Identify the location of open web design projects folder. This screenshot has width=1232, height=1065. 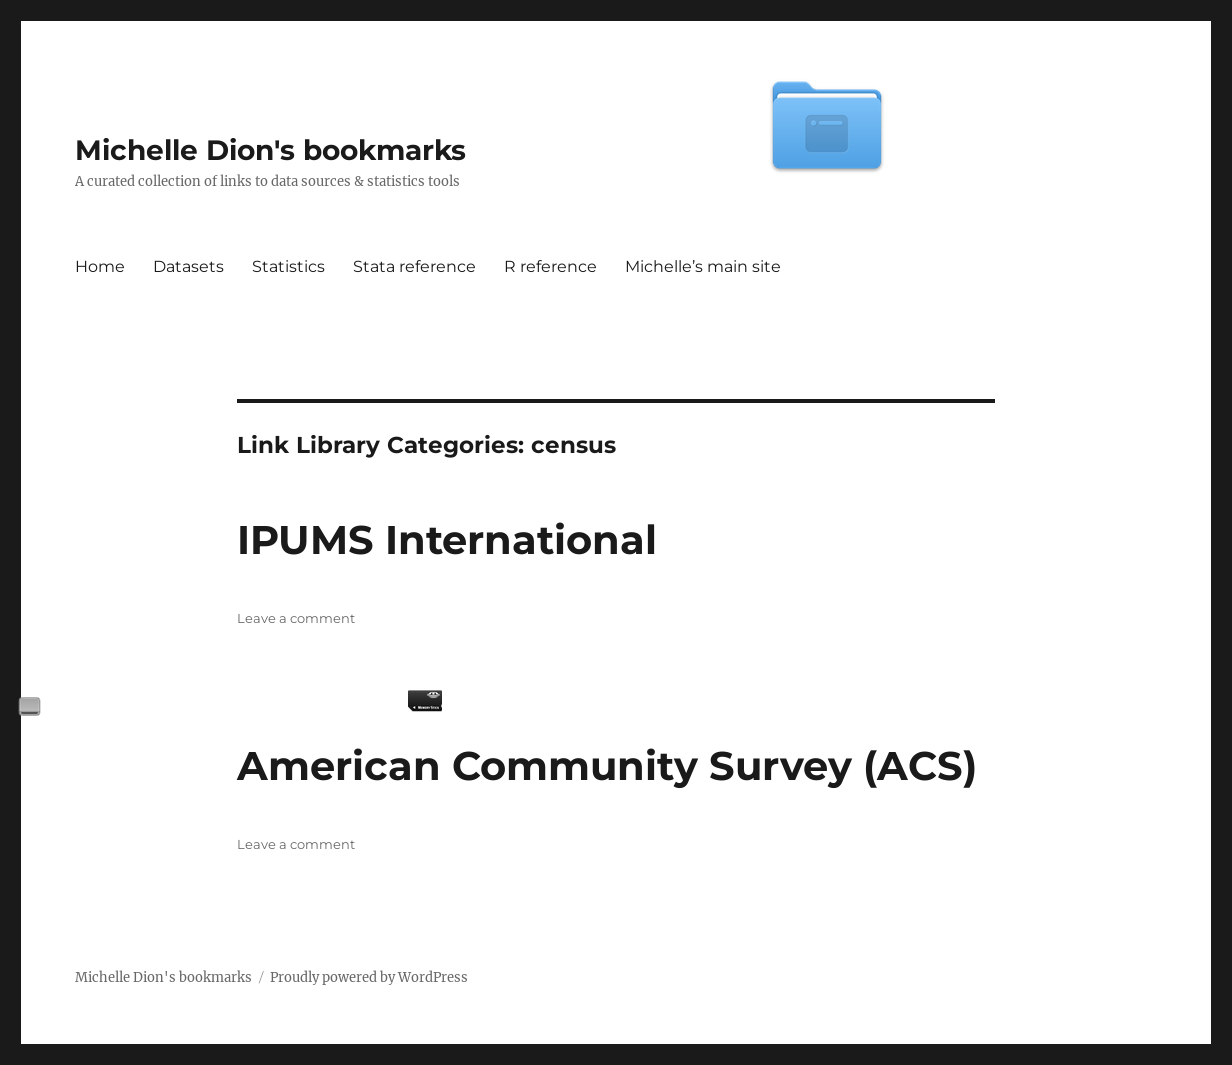
(827, 125).